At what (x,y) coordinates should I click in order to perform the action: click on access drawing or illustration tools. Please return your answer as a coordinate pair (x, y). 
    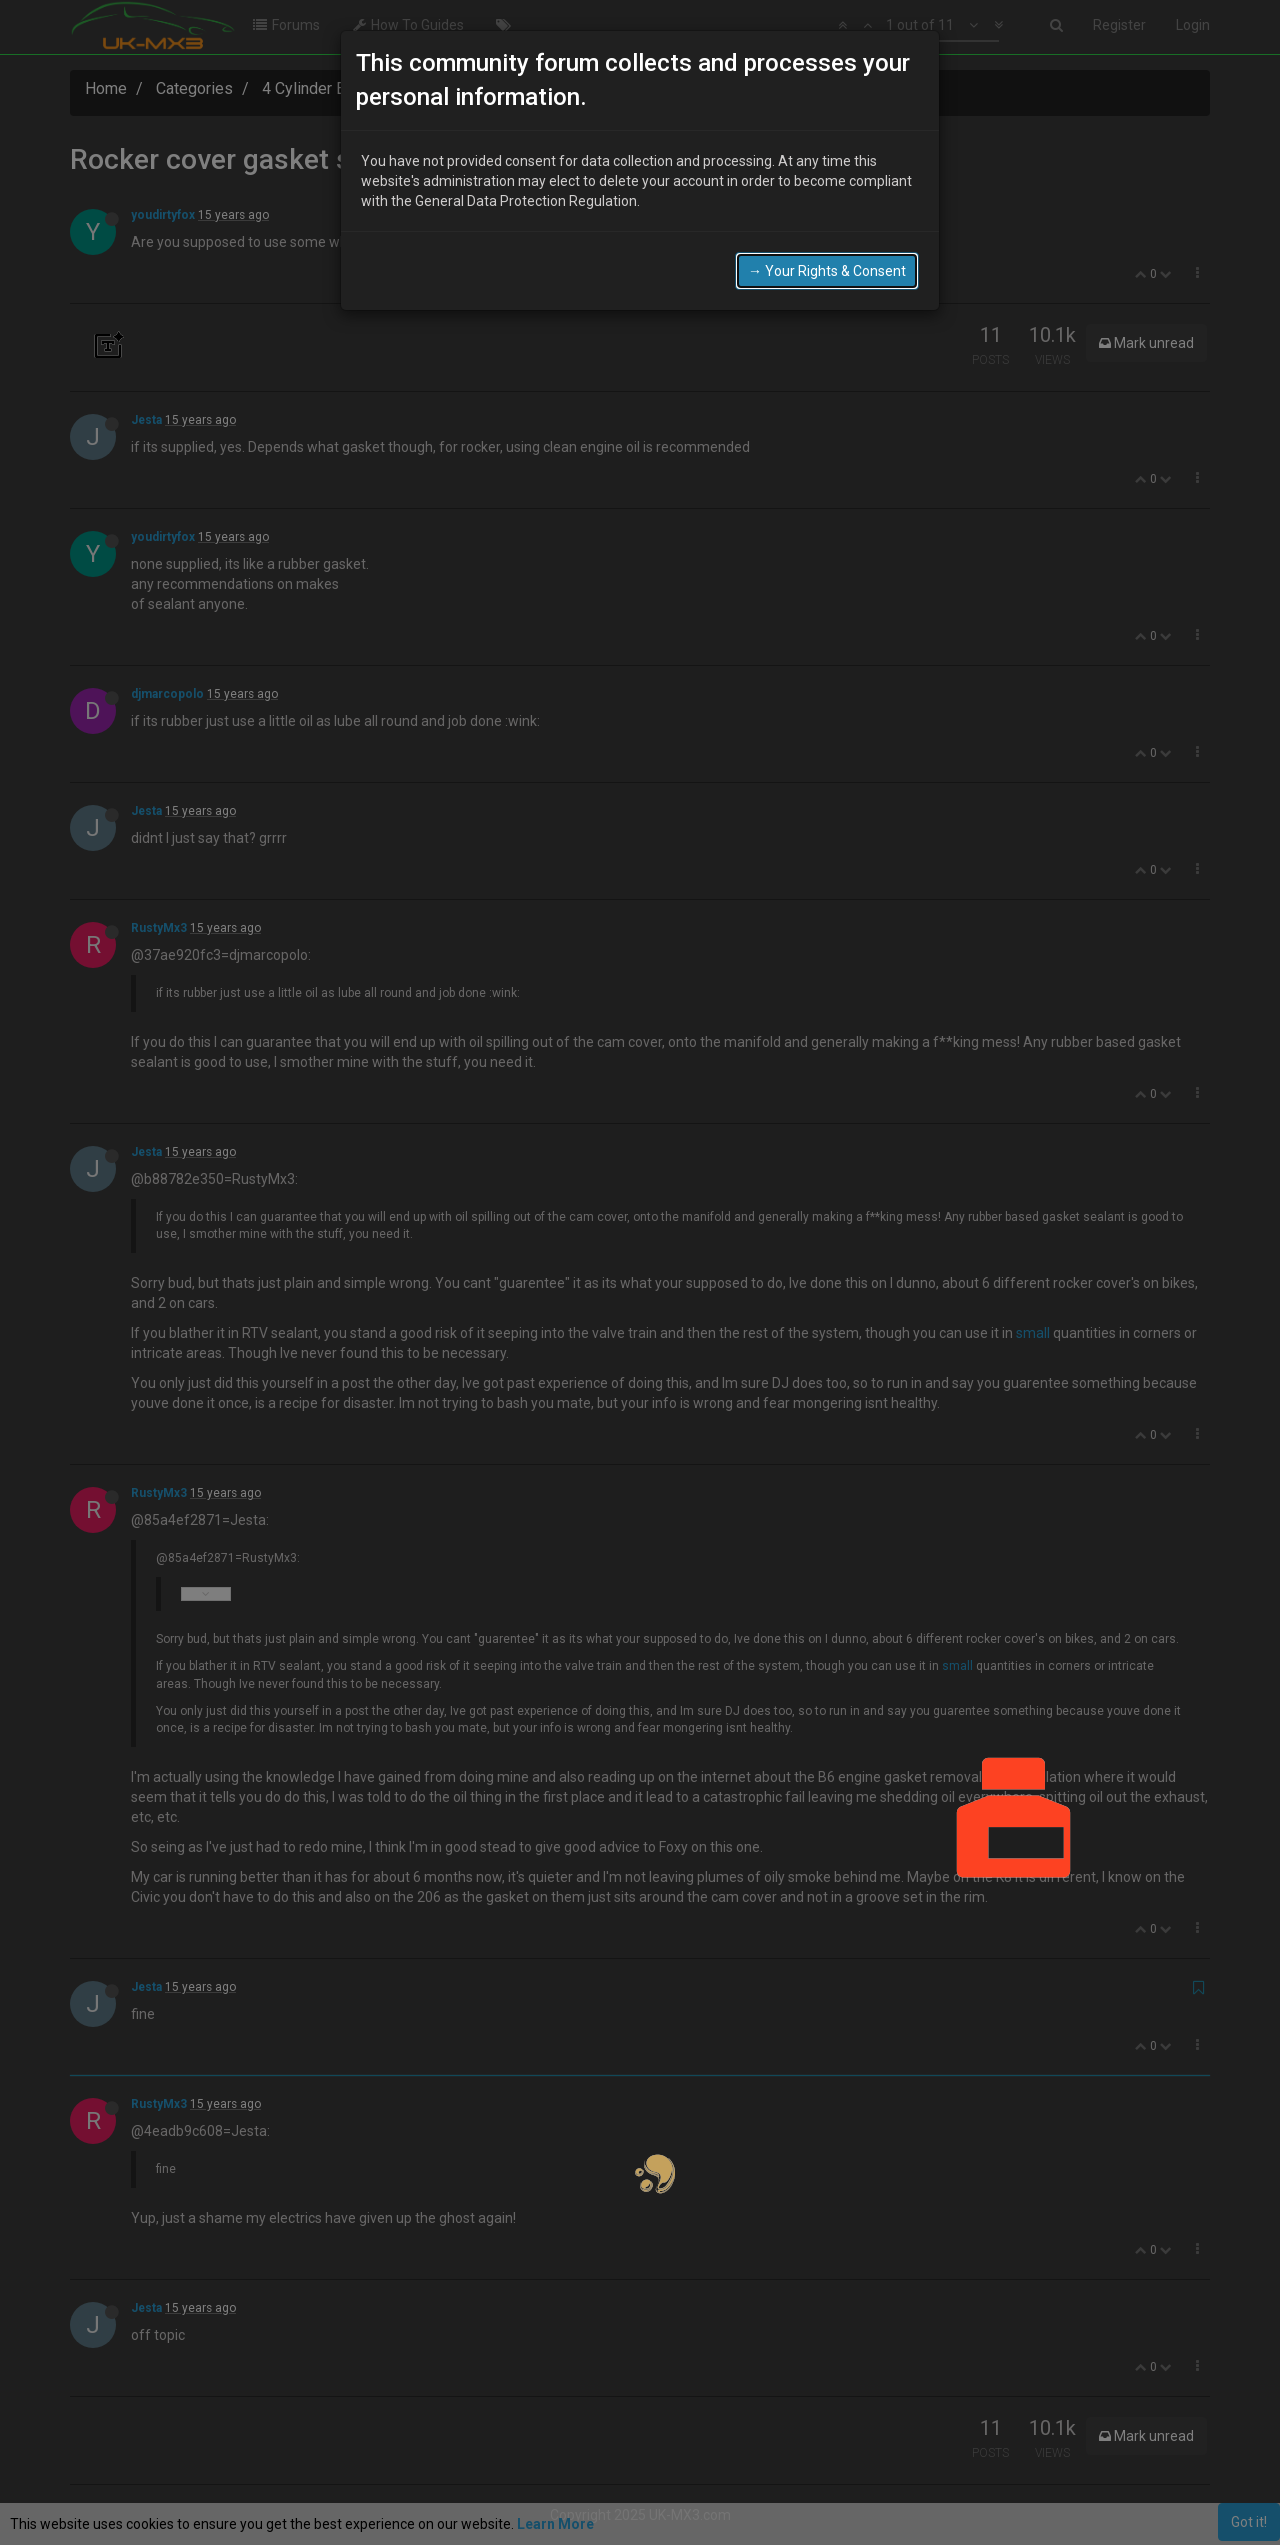
    Looking at the image, I should click on (1013, 1814).